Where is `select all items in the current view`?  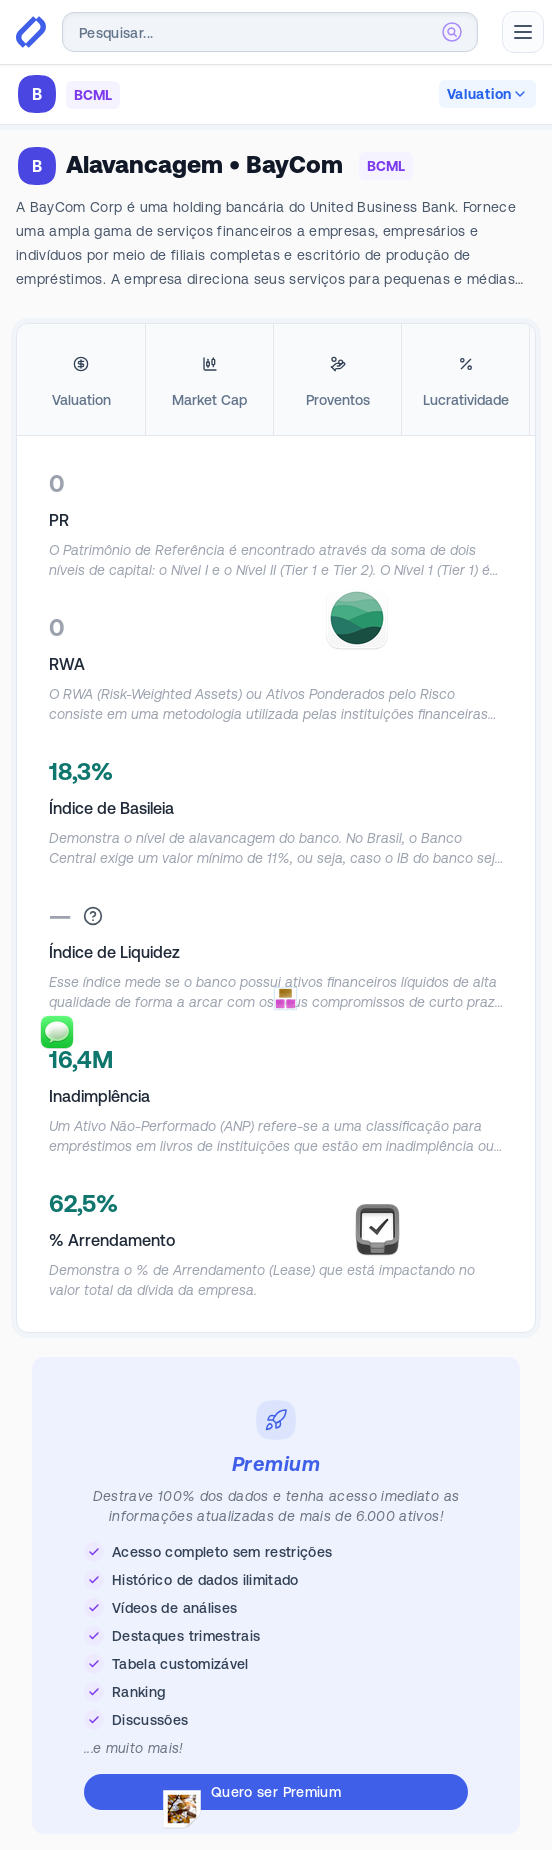
select all items in the current view is located at coordinates (285, 998).